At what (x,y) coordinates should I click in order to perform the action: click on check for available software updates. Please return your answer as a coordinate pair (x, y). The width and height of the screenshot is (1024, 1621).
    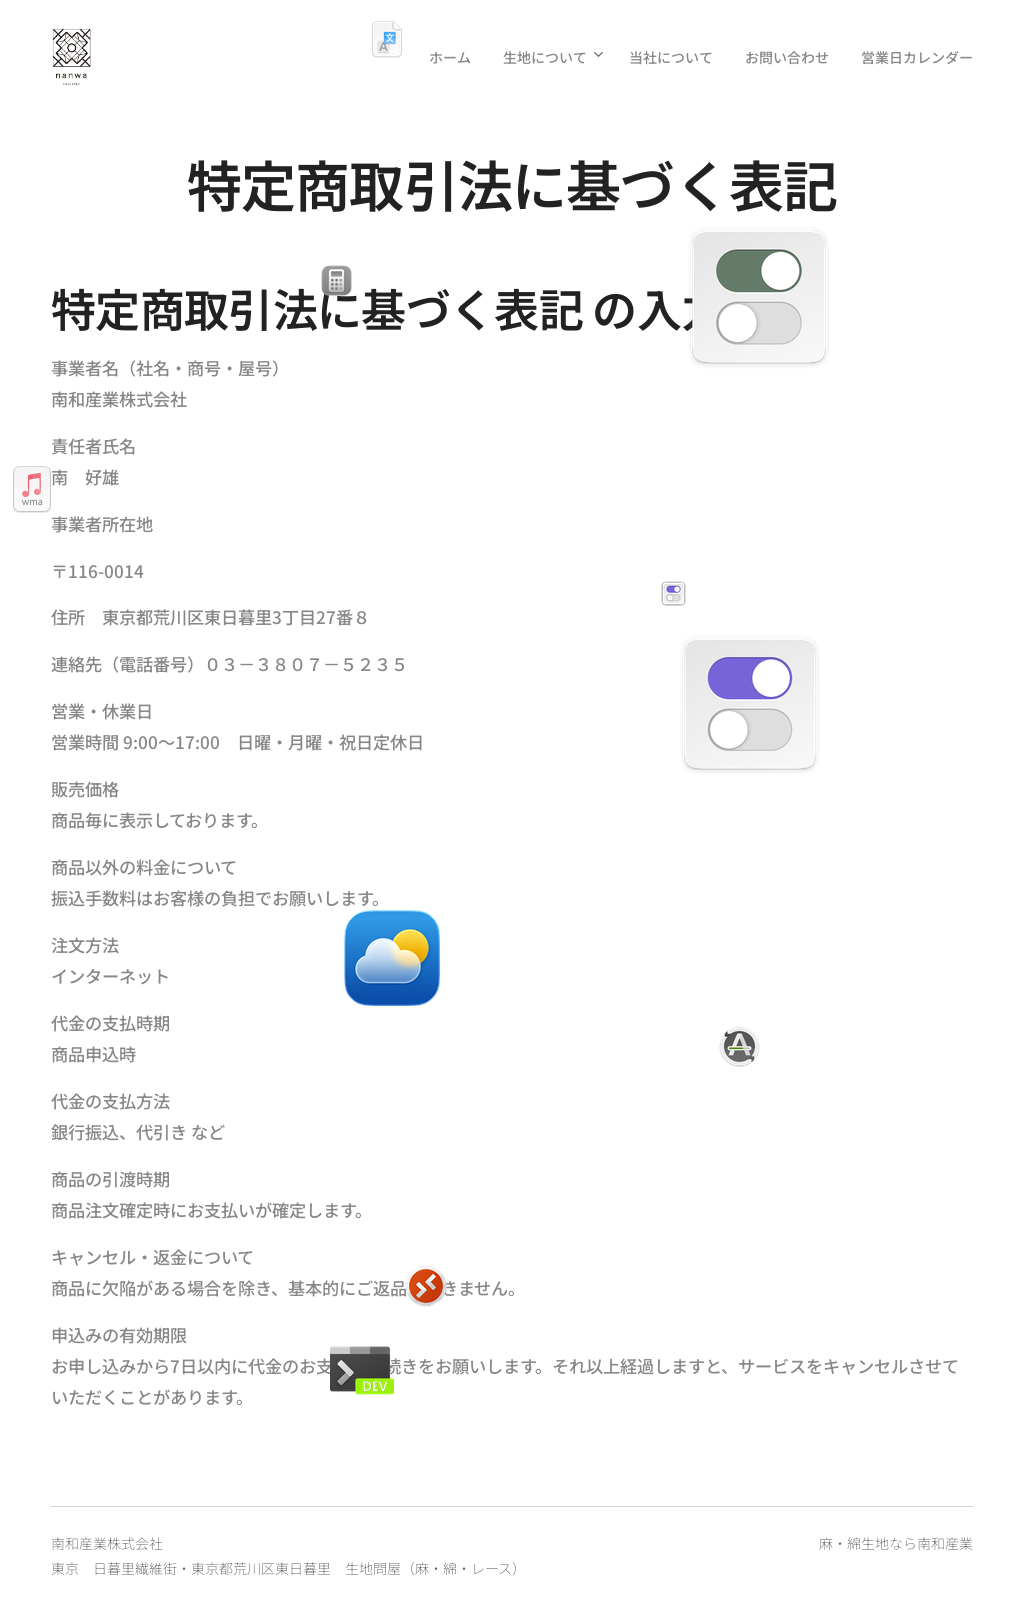
    Looking at the image, I should click on (739, 1046).